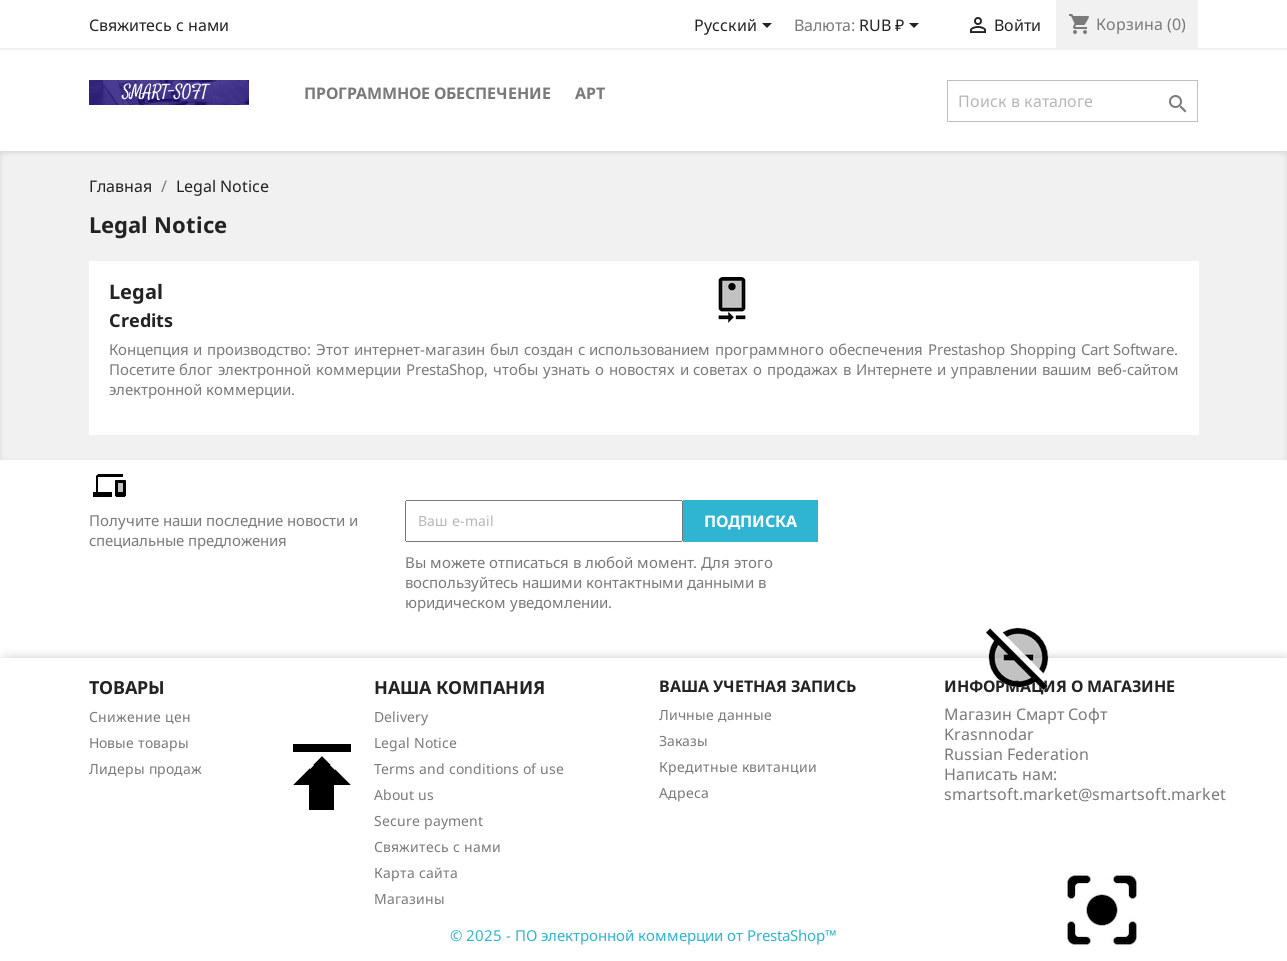 This screenshot has height=961, width=1287. What do you see at coordinates (732, 300) in the screenshot?
I see `switch to rear camera` at bounding box center [732, 300].